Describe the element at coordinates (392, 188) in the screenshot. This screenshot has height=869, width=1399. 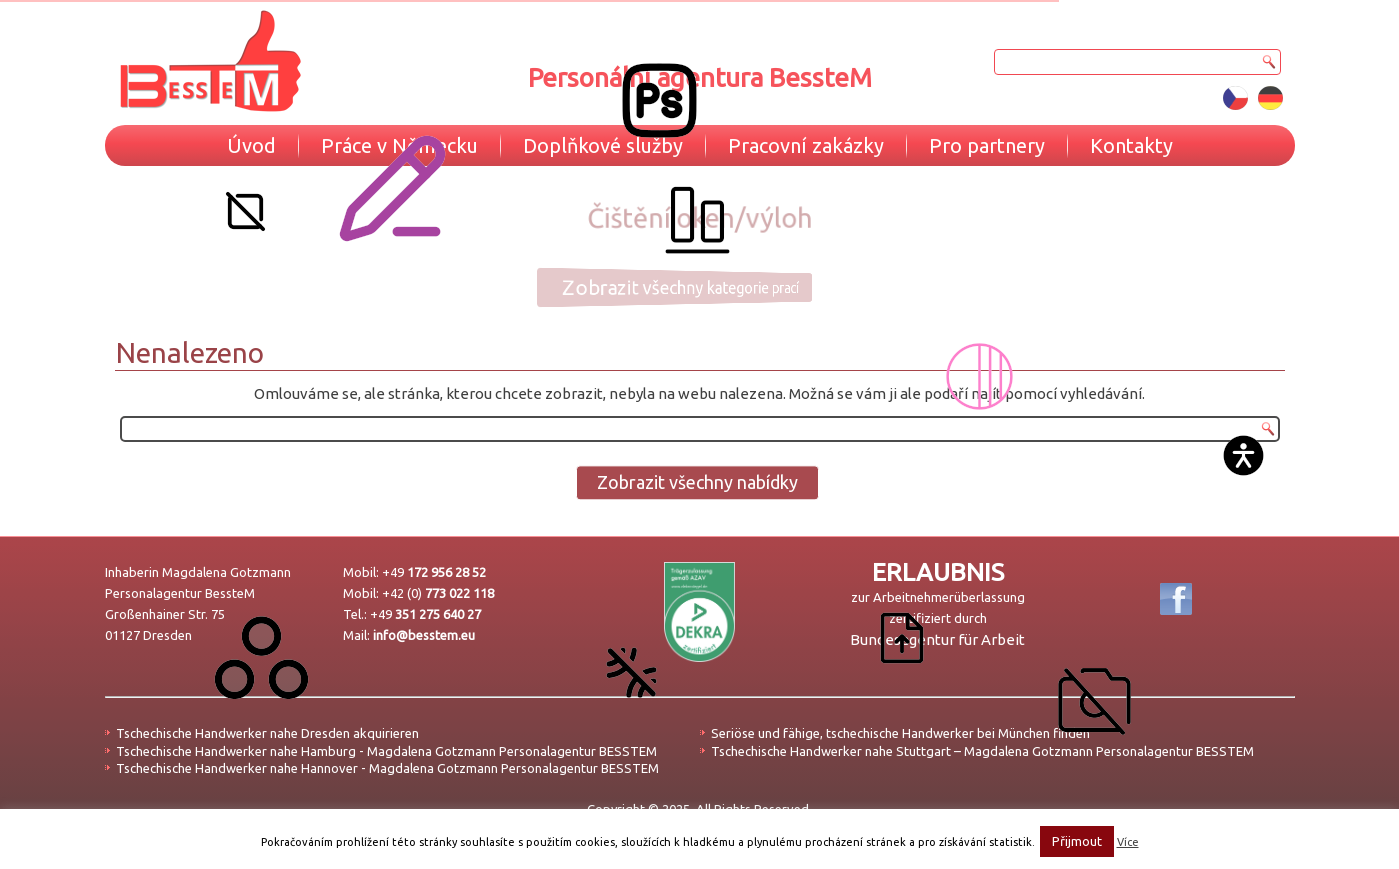
I see `edit text or content` at that location.